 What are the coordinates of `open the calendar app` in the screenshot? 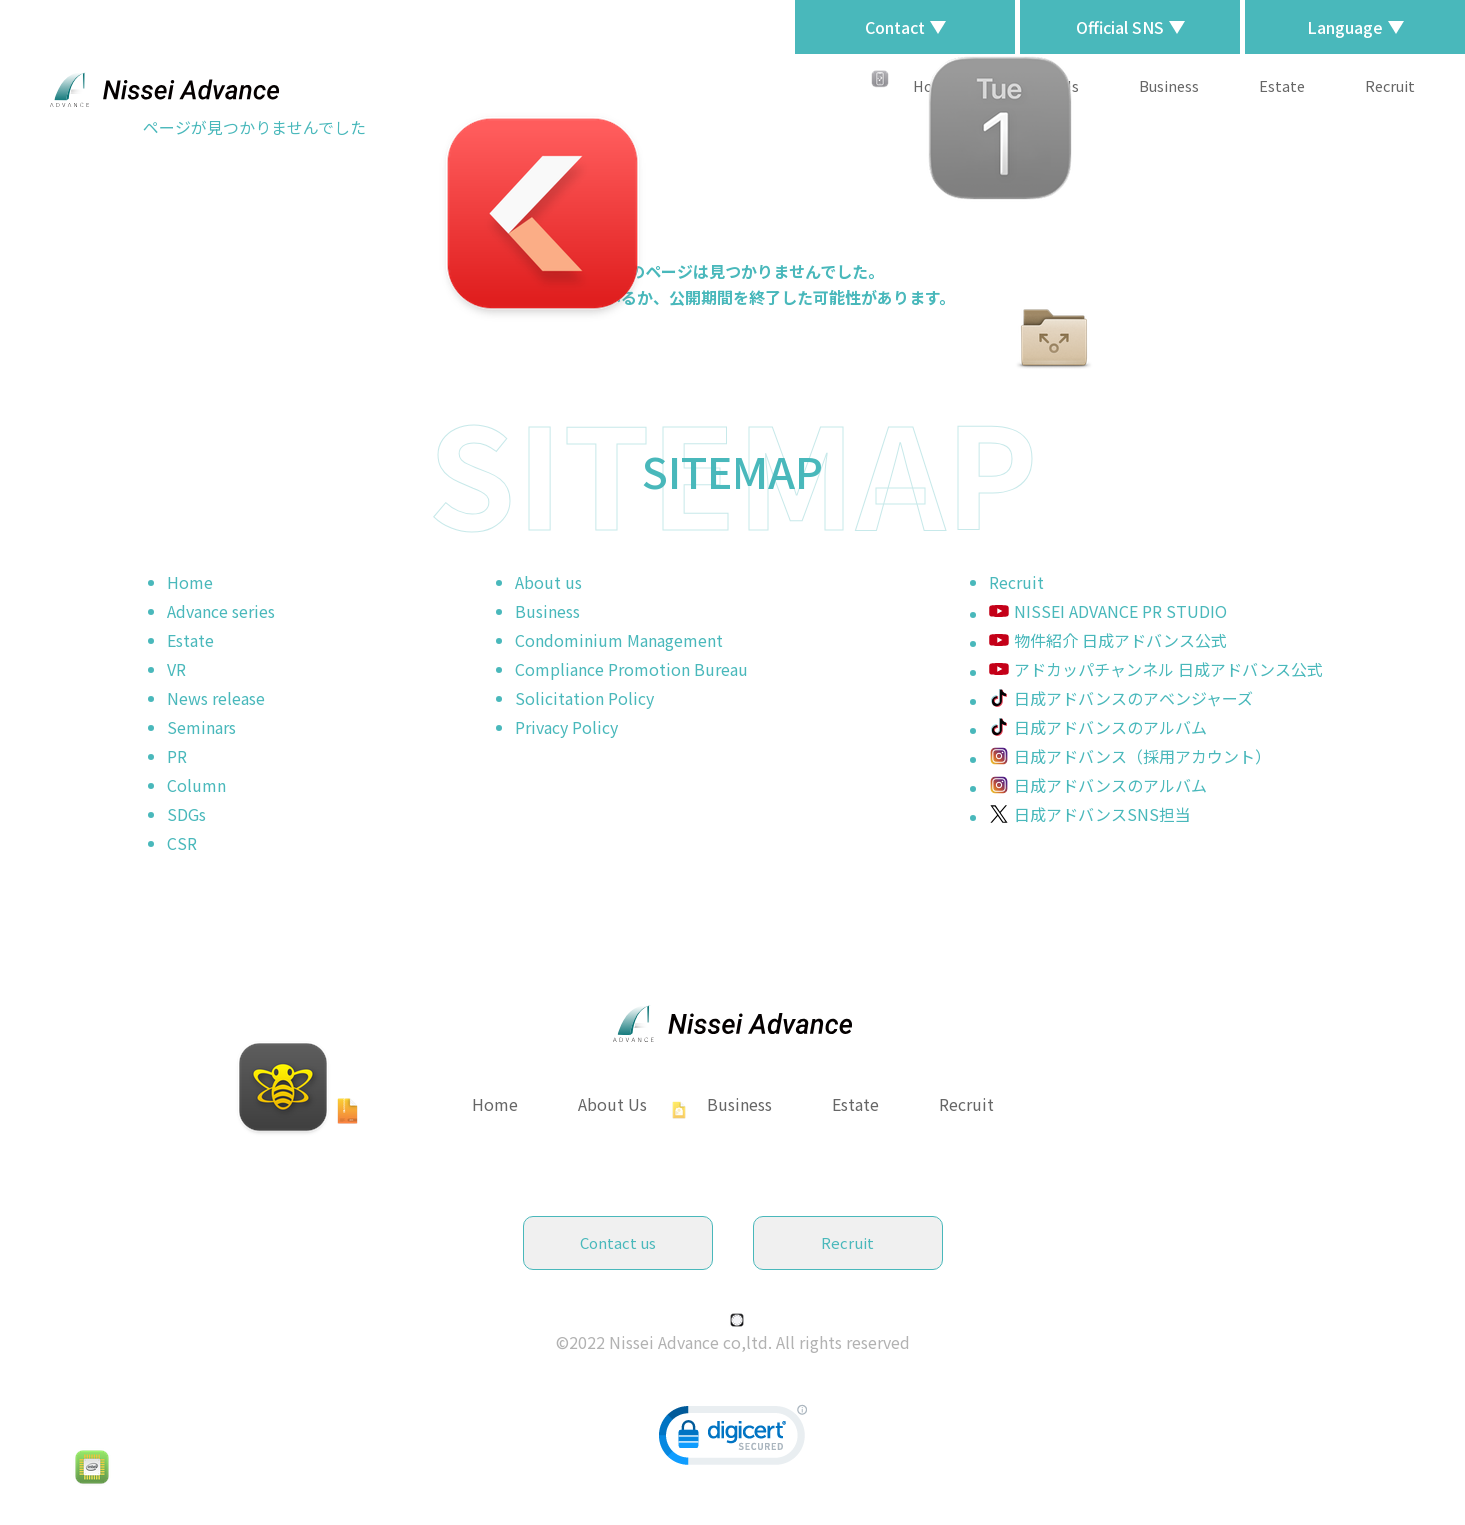 It's located at (1000, 128).